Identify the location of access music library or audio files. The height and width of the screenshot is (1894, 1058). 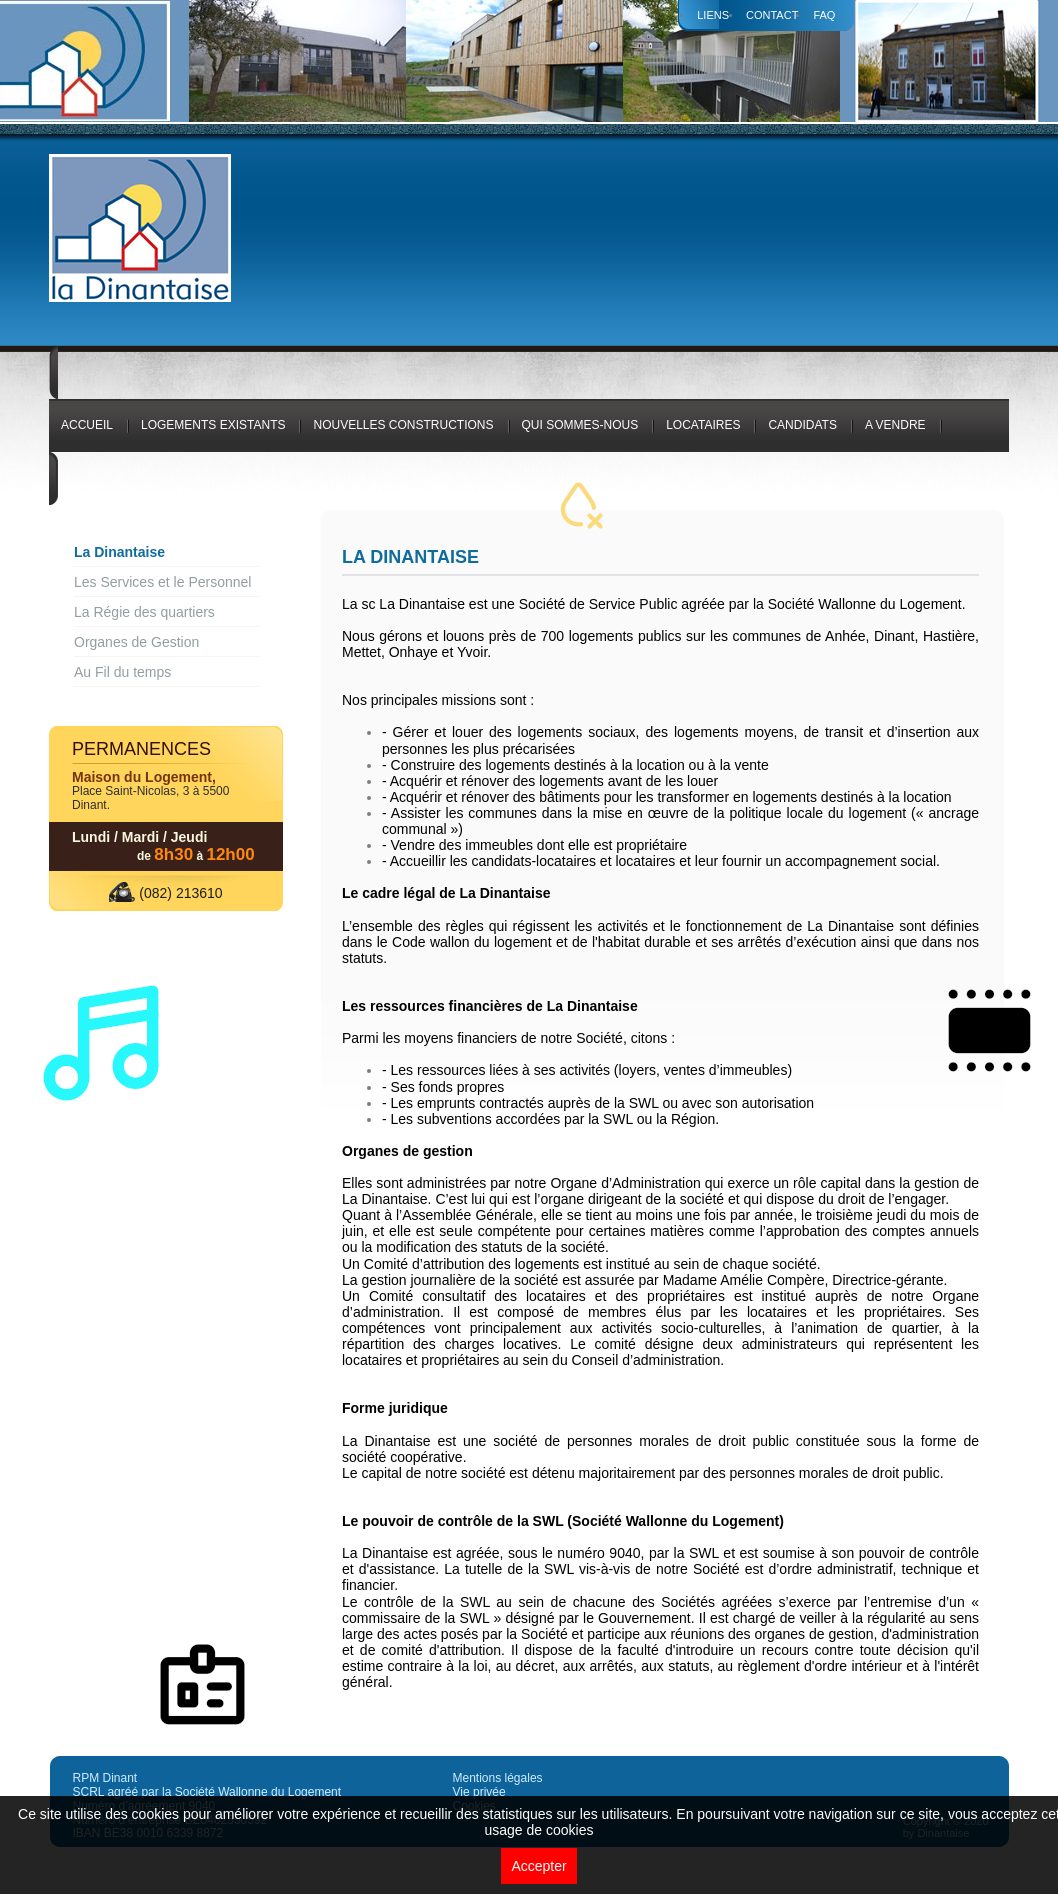
(101, 1043).